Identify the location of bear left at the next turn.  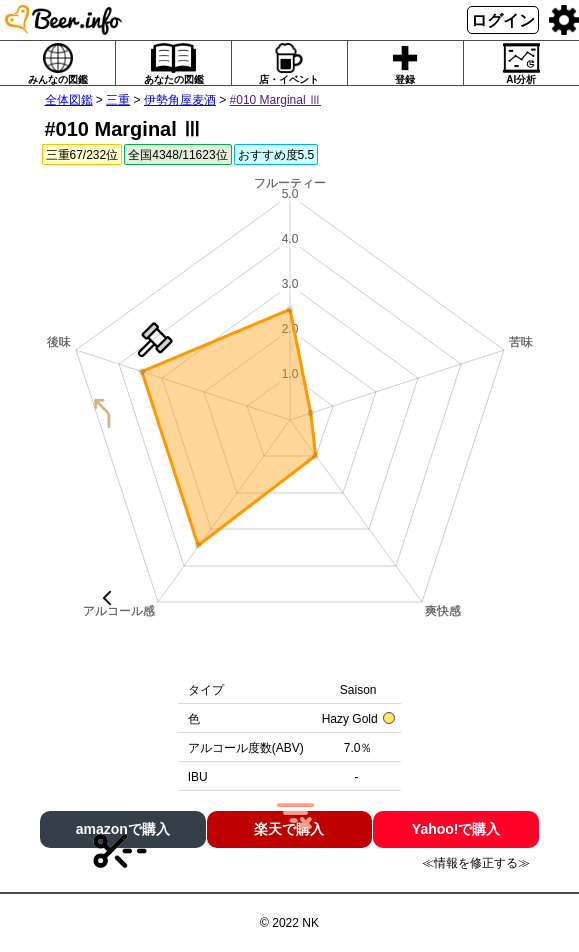
(101, 413).